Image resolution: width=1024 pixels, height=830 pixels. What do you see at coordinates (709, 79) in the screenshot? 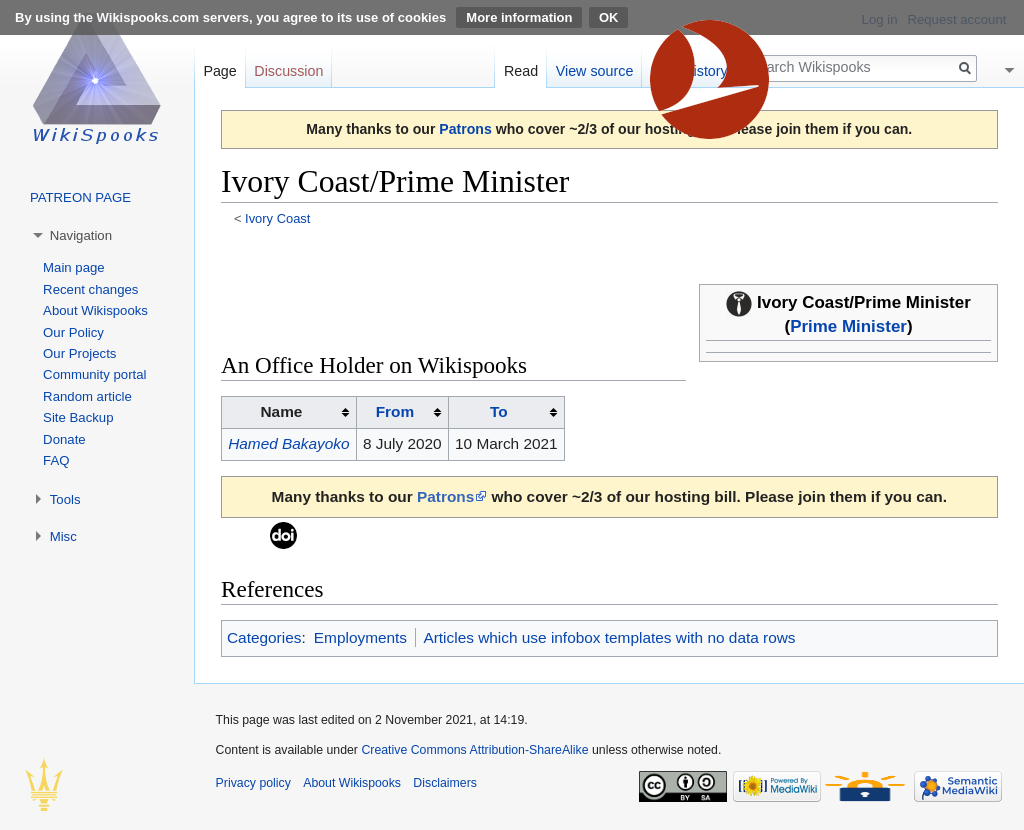
I see `Turkish Airlines logo` at bounding box center [709, 79].